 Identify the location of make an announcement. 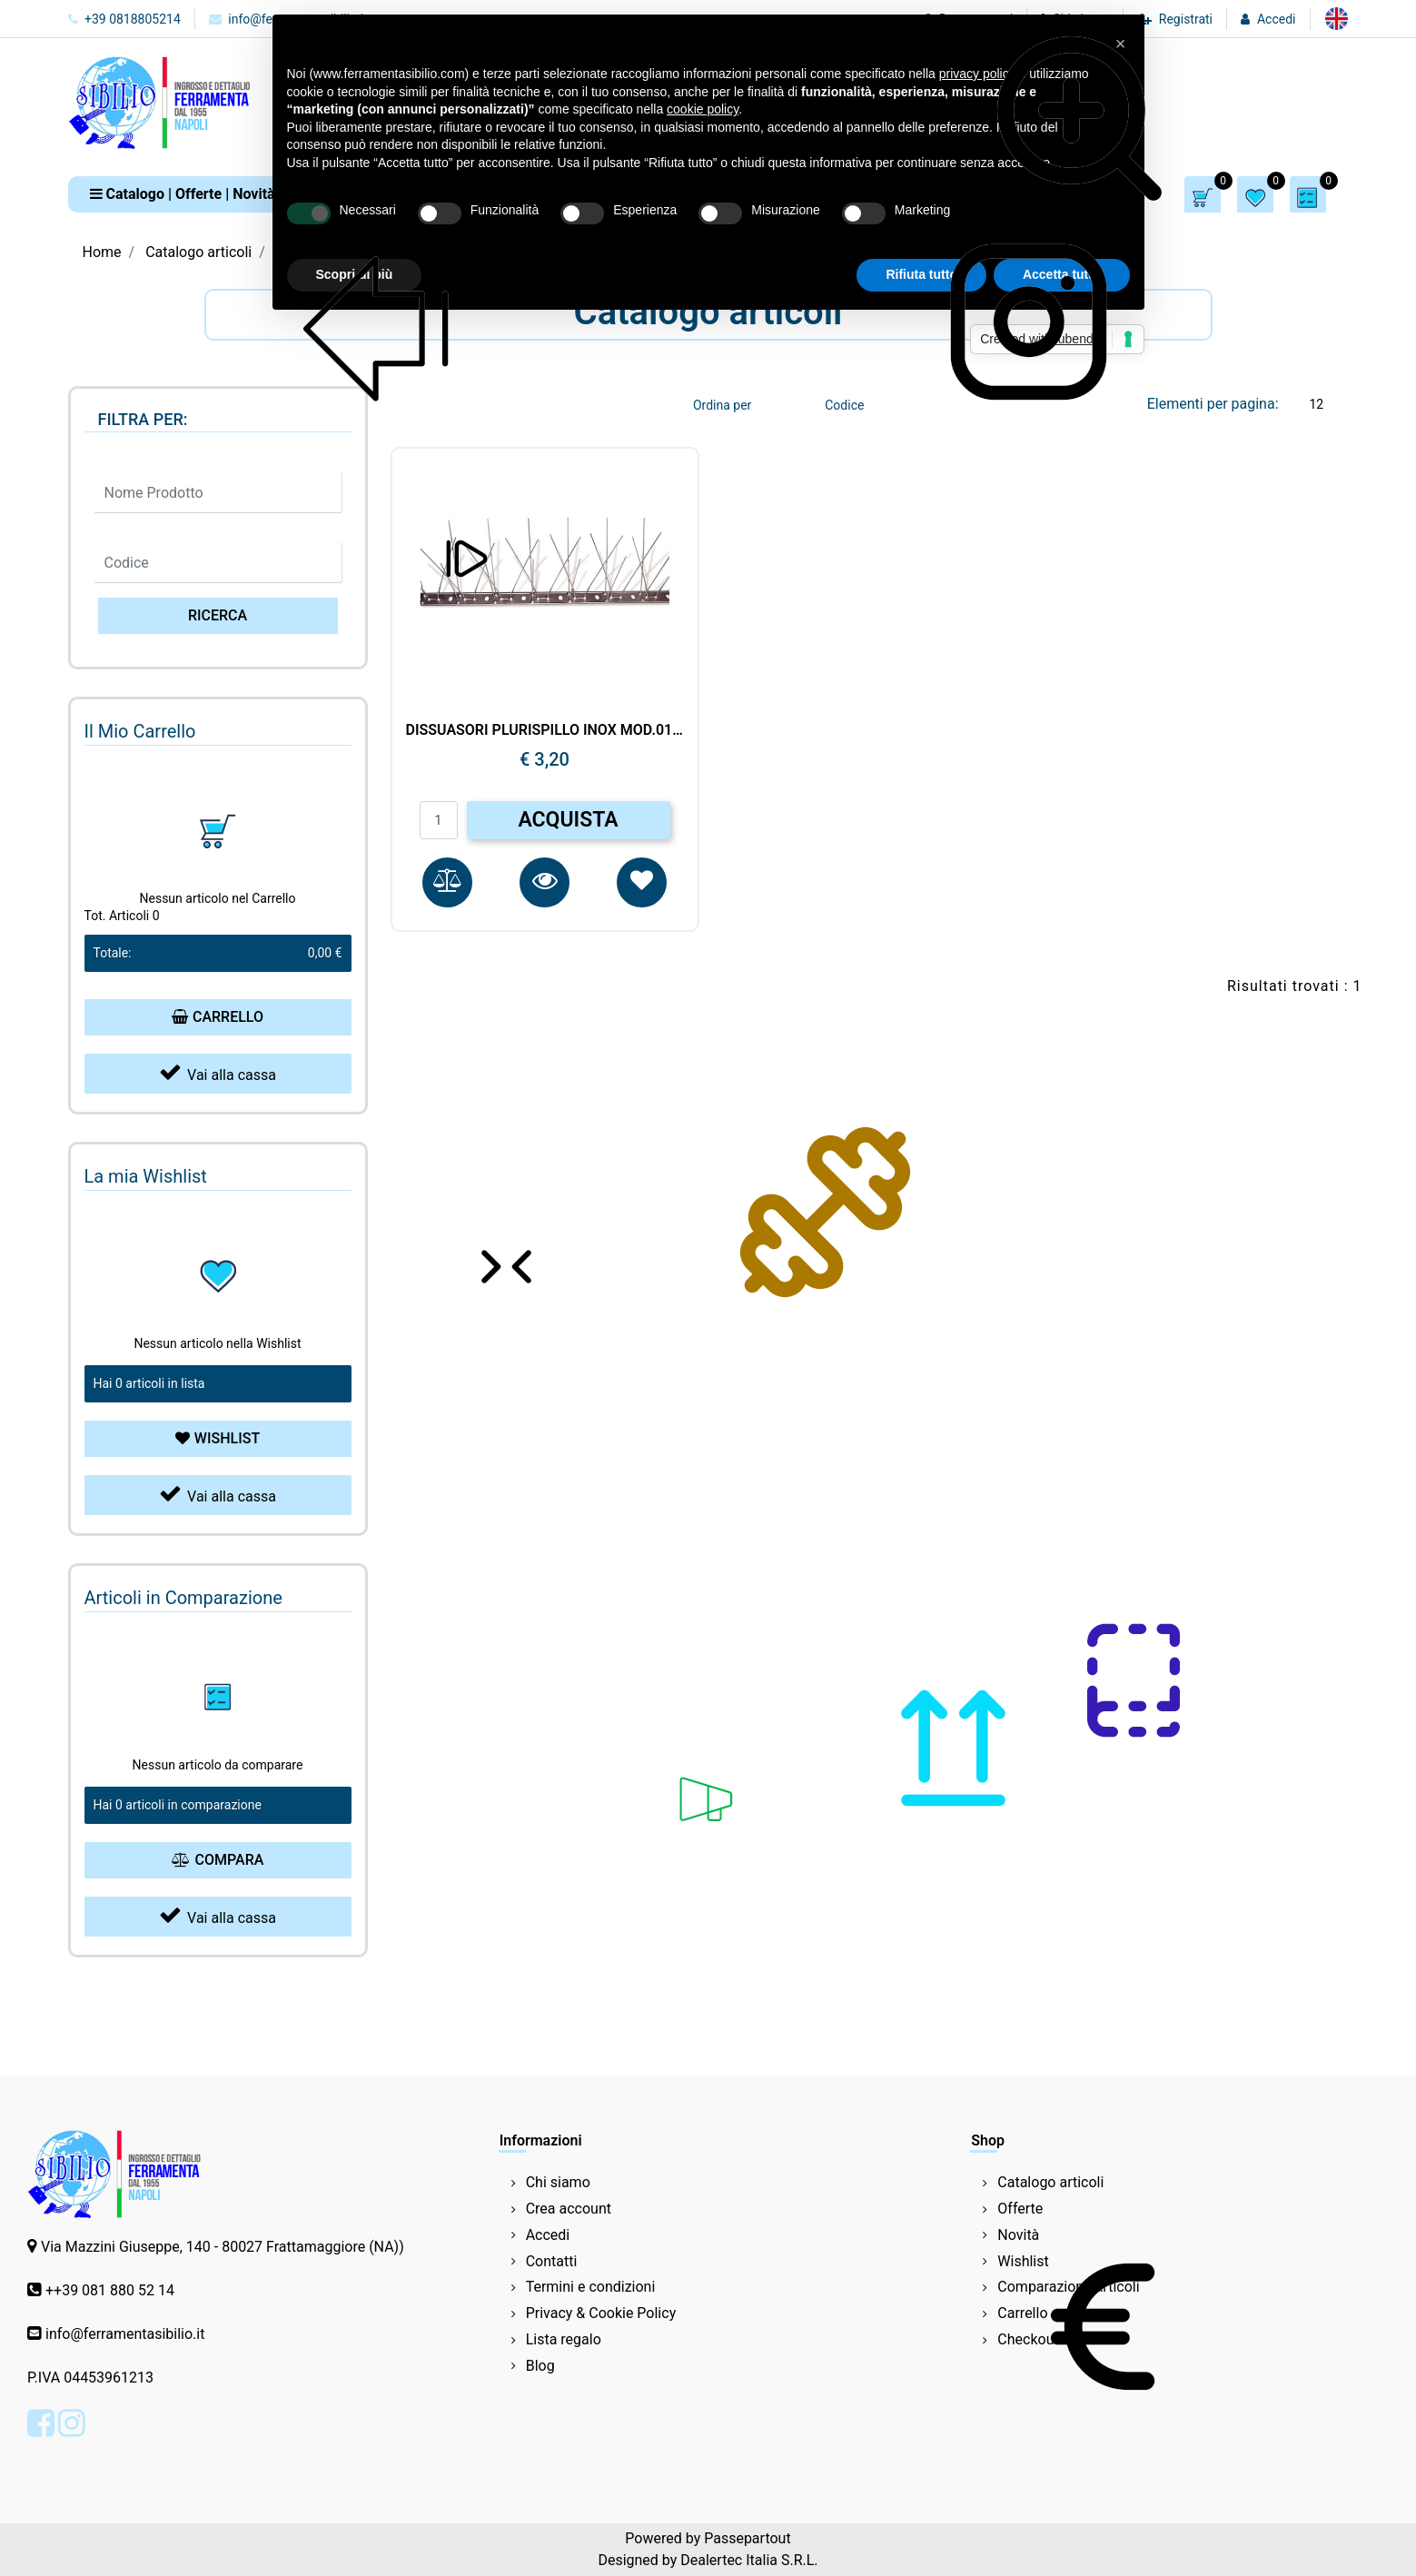
(704, 1801).